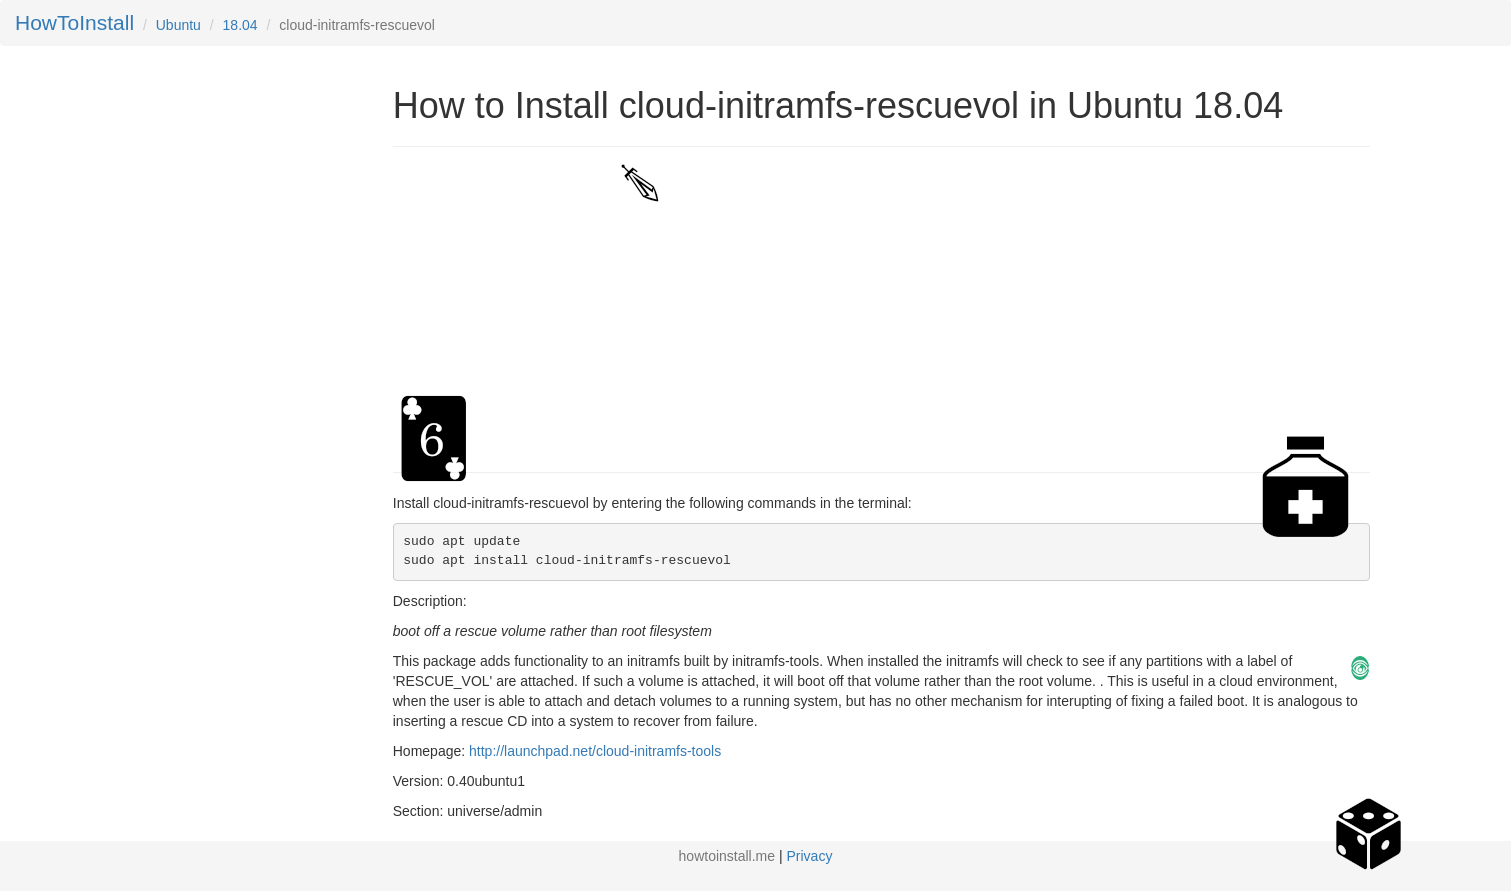  I want to click on select cyclops character or creature type, so click(1360, 668).